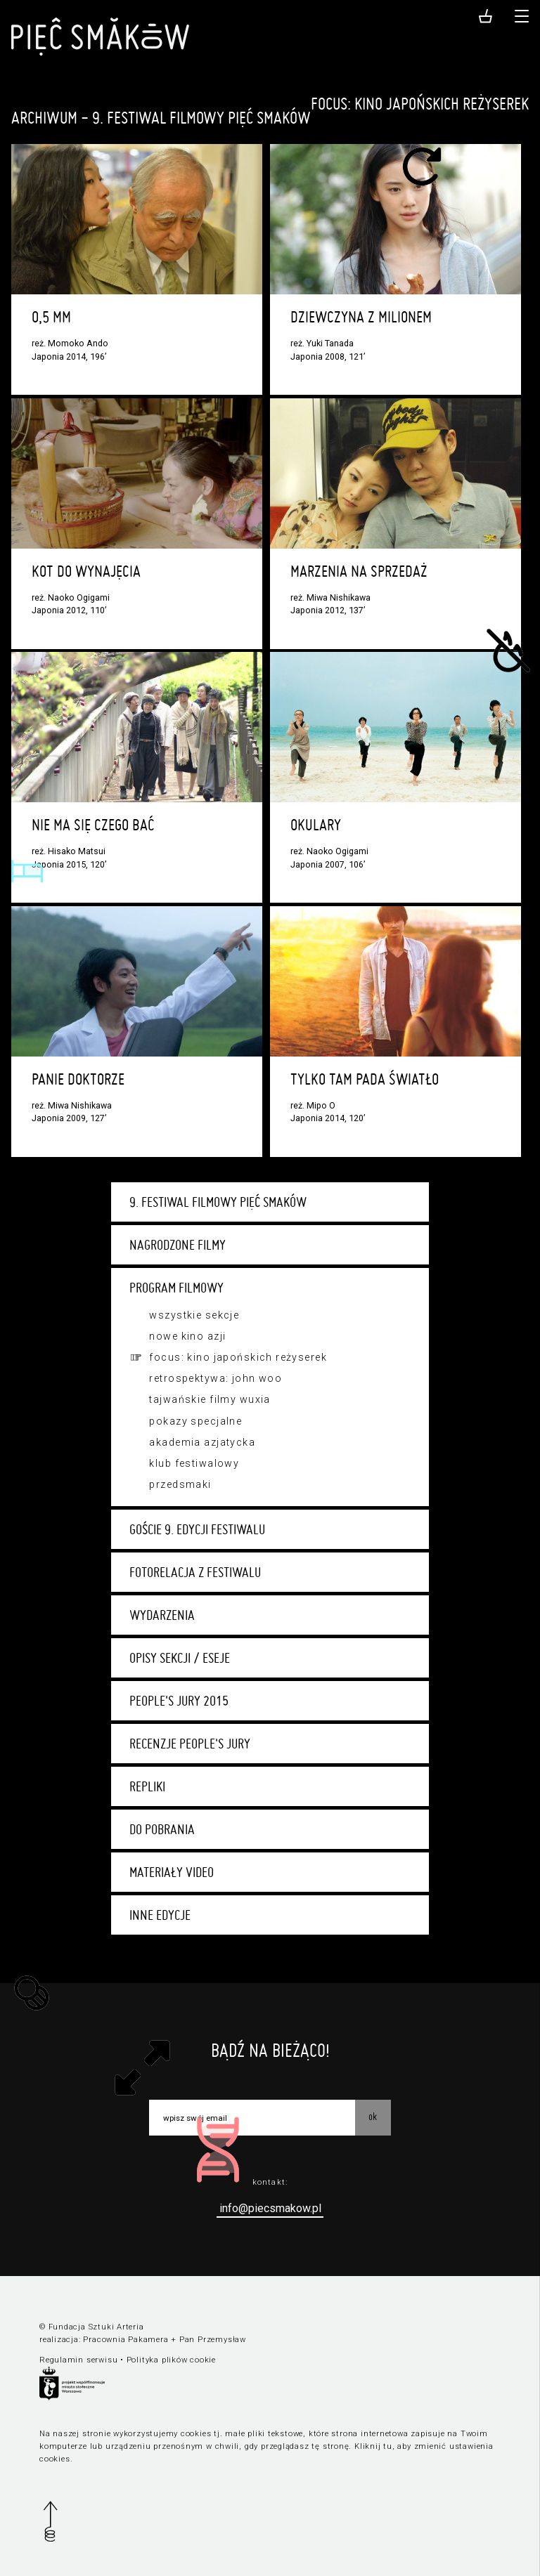 The image size is (540, 2576). Describe the element at coordinates (508, 650) in the screenshot. I see `disable hot or trending content` at that location.